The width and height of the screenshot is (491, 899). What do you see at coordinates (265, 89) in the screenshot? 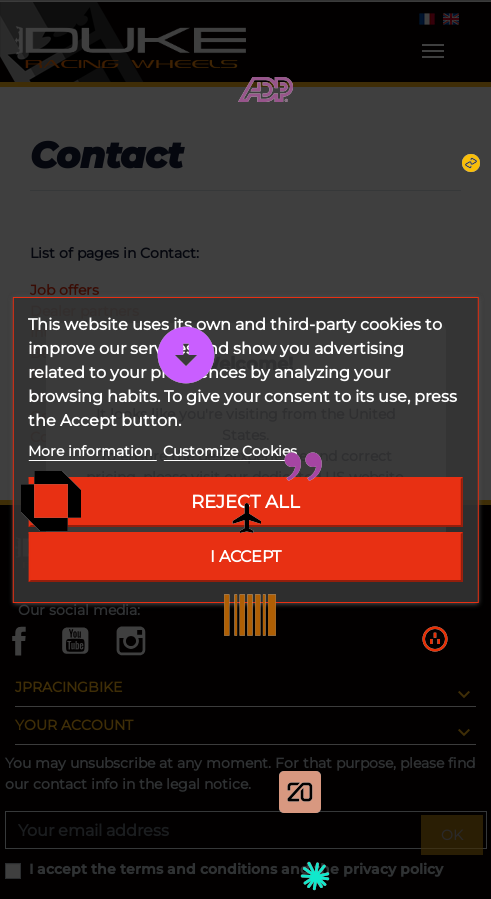
I see `access ADP payroll and HR services` at bounding box center [265, 89].